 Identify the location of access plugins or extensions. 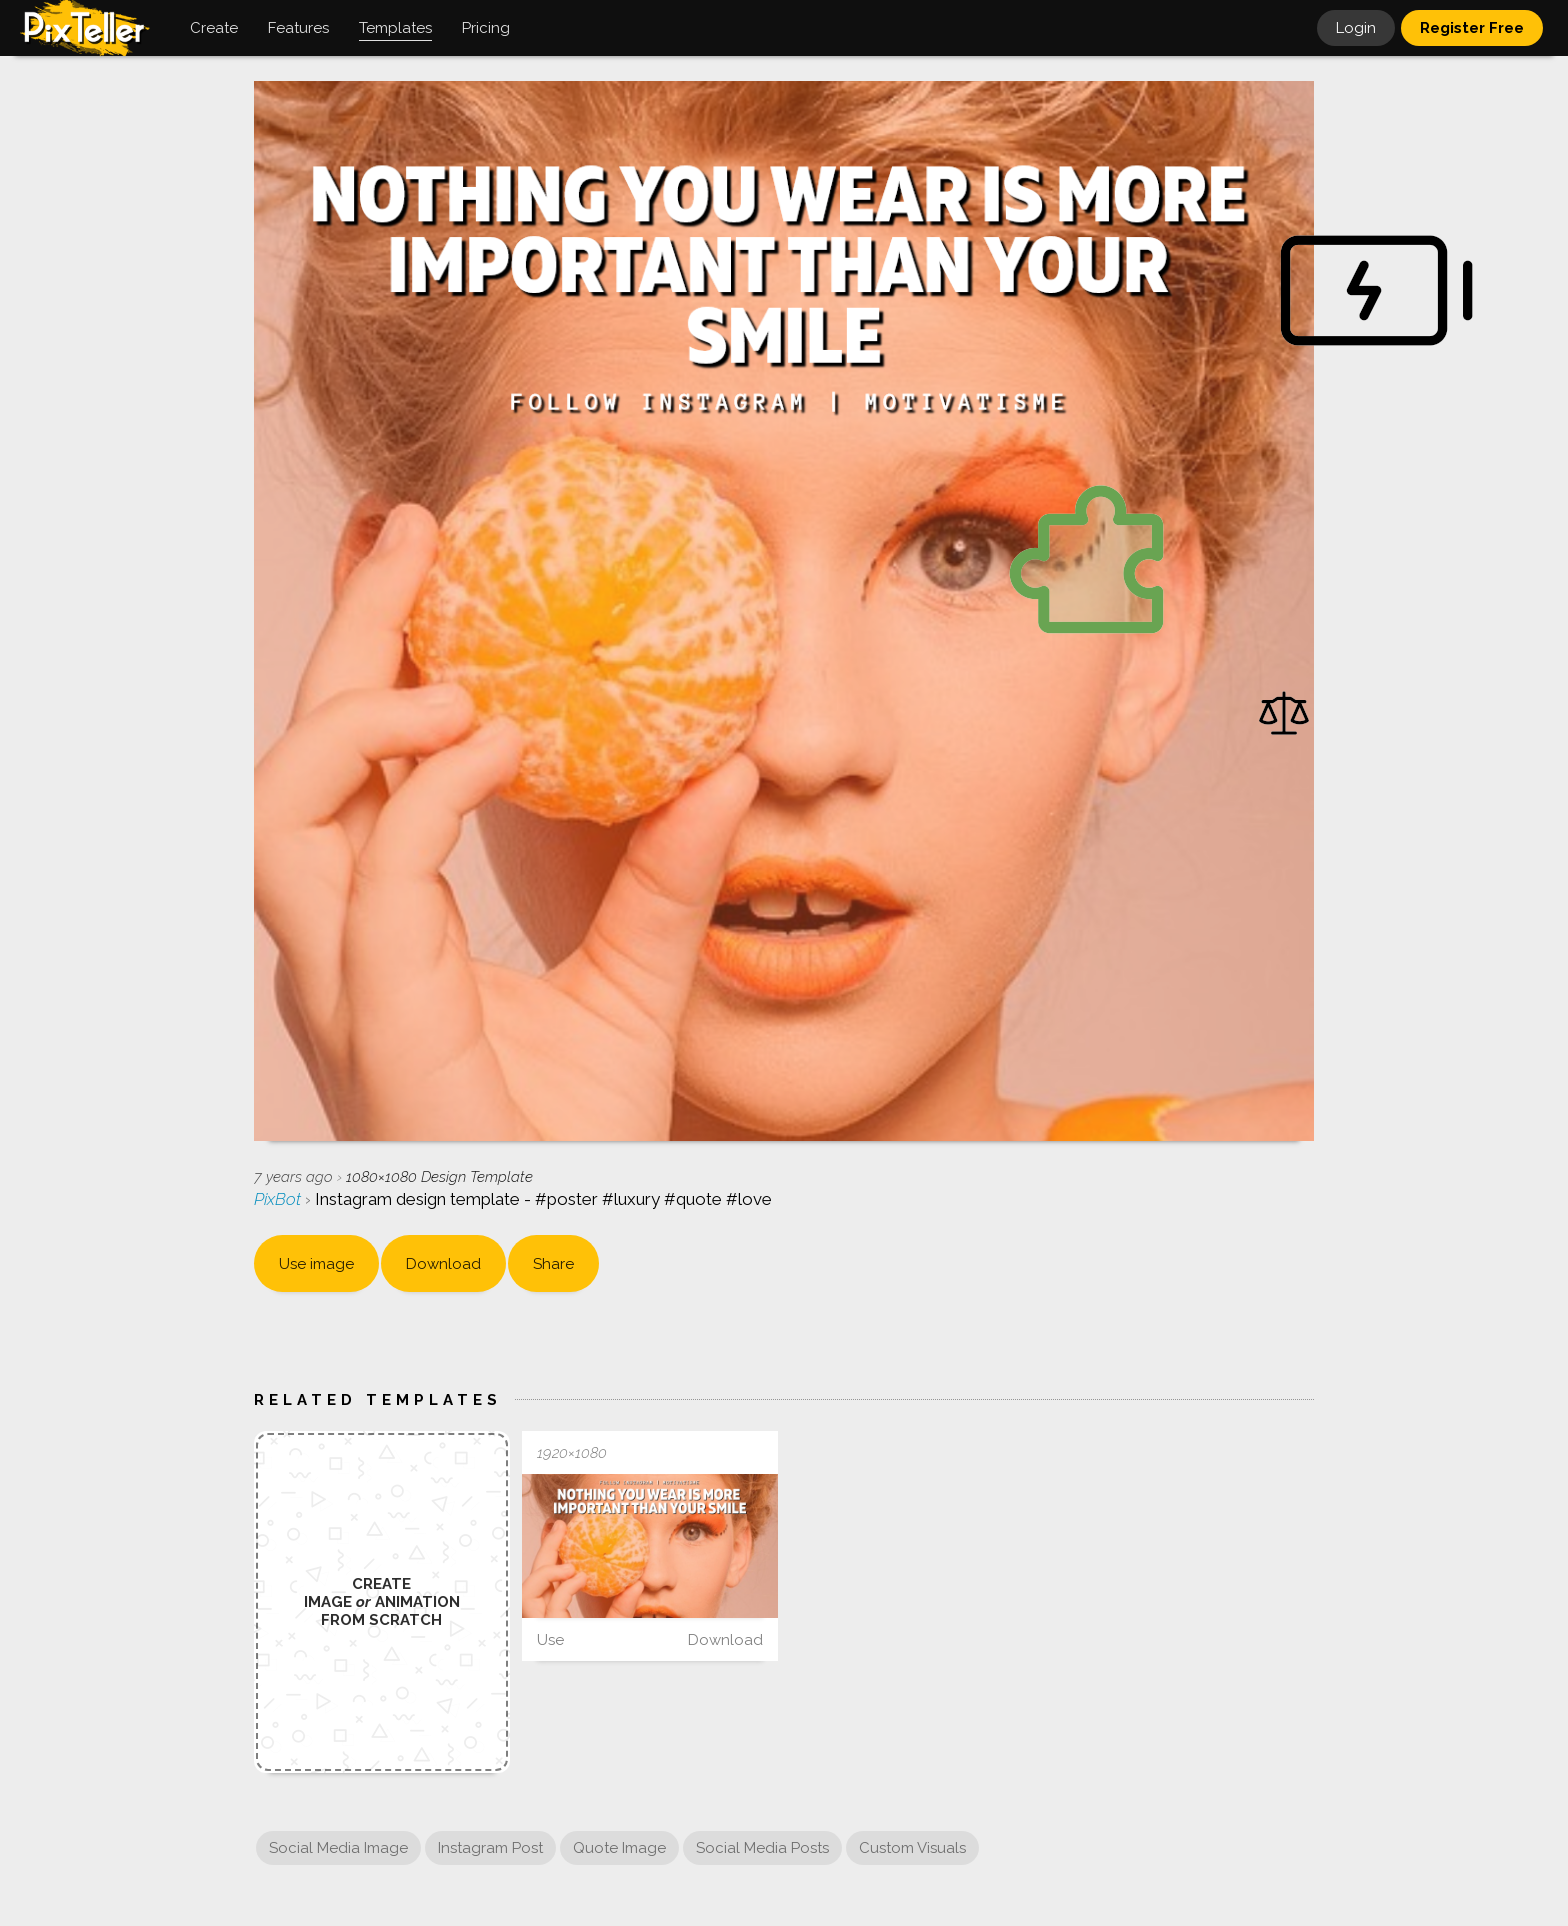
(1095, 565).